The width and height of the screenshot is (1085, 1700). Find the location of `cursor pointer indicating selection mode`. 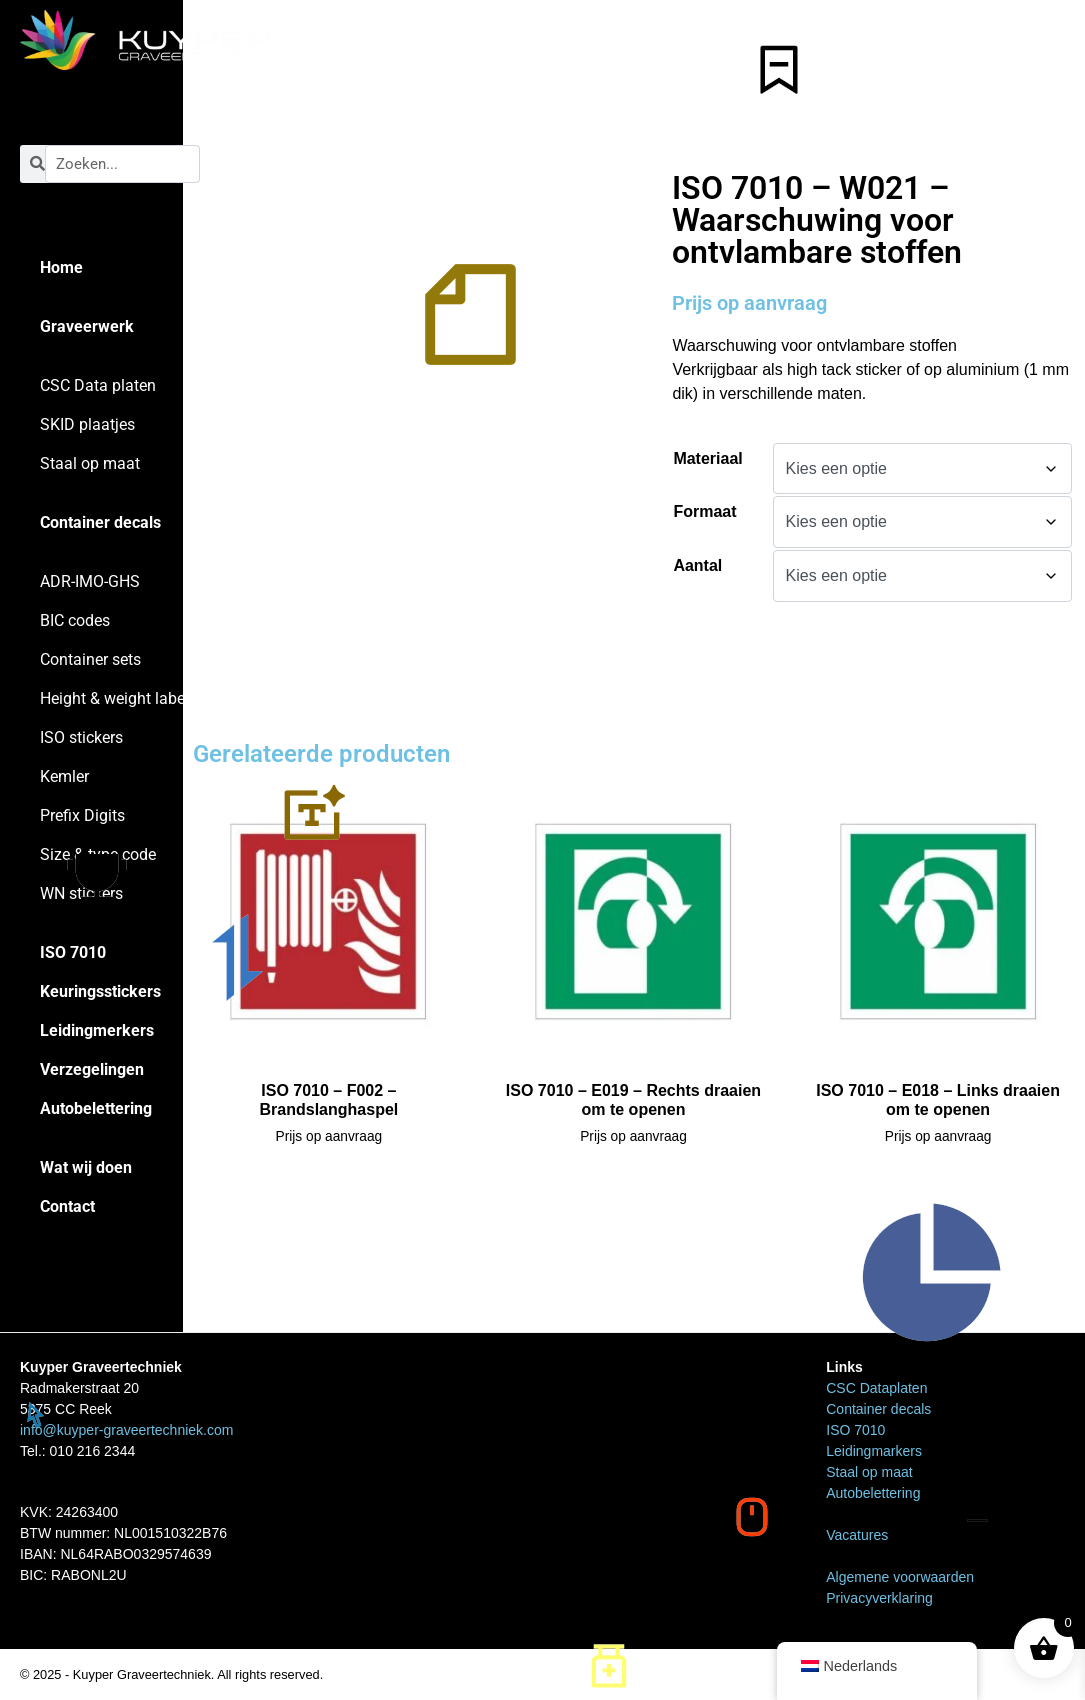

cursor pointer indicating selection mode is located at coordinates (34, 1415).